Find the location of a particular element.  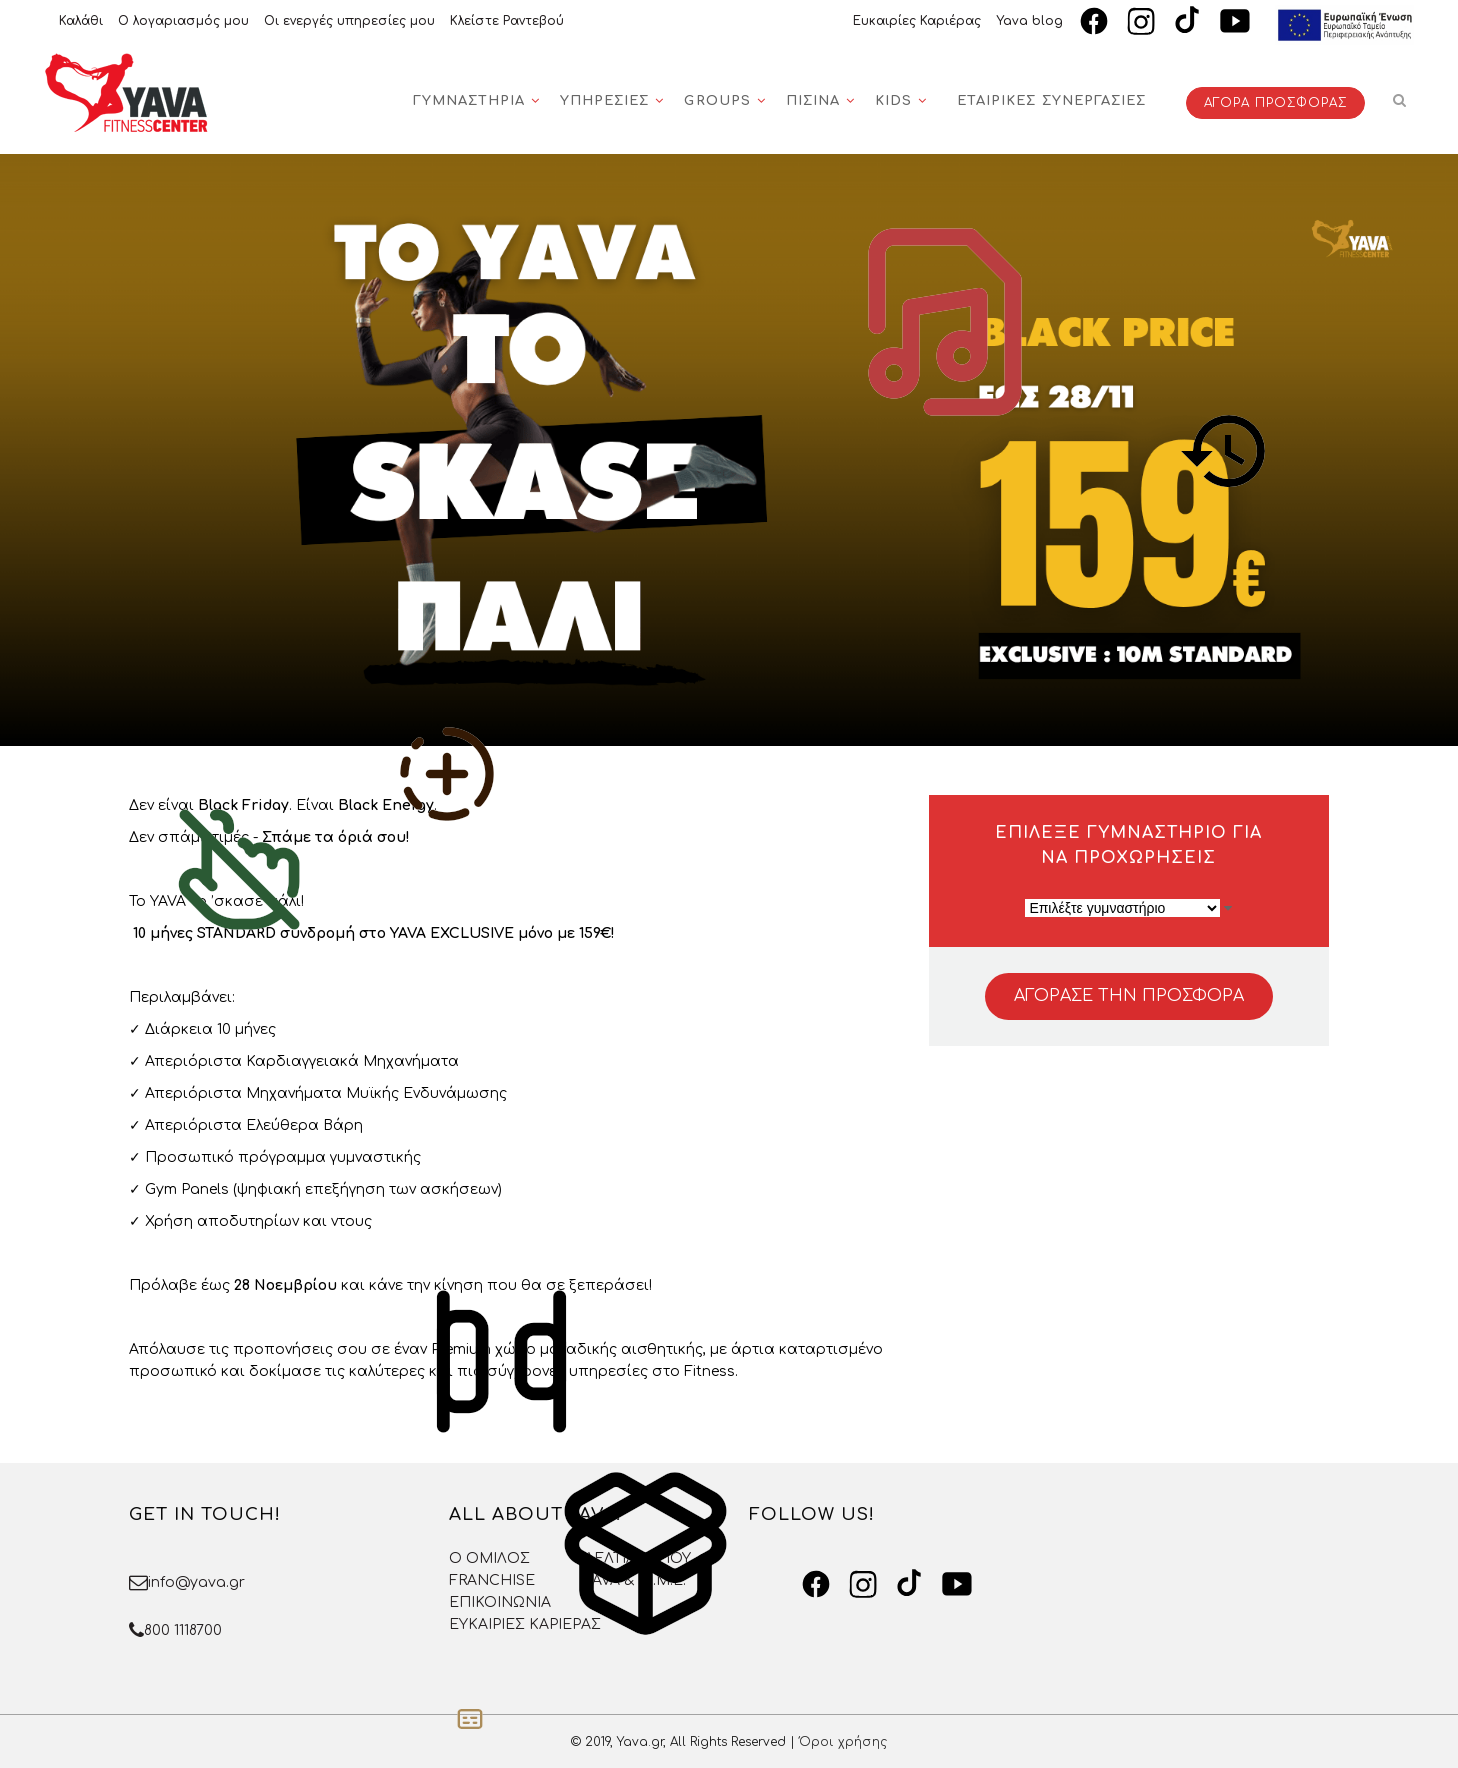

enable closed captions or subtitles is located at coordinates (470, 1719).